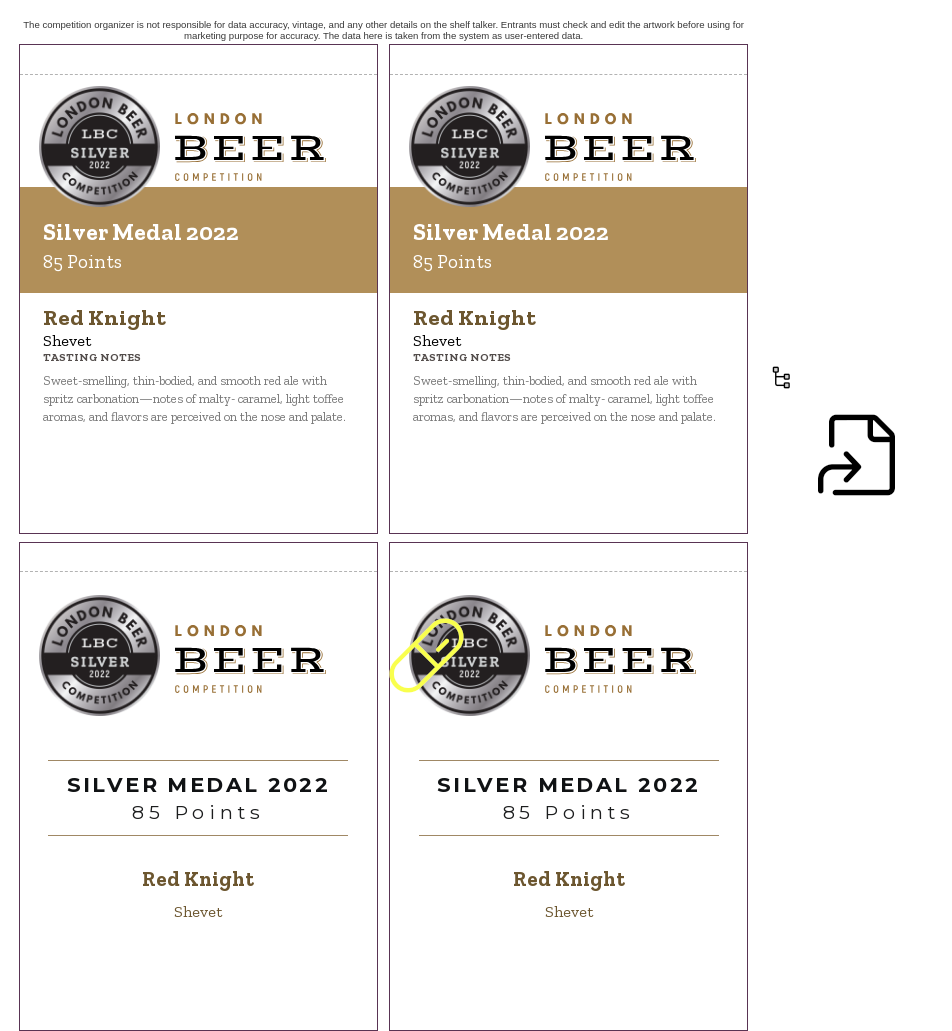 Image resolution: width=952 pixels, height=1031 pixels. Describe the element at coordinates (780, 377) in the screenshot. I see `view hierarchical folder structure` at that location.